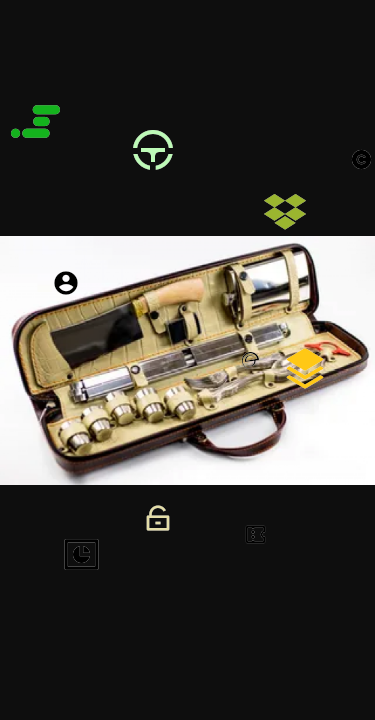 The image size is (375, 720). What do you see at coordinates (361, 159) in the screenshot?
I see `indicates copyrighted content` at bounding box center [361, 159].